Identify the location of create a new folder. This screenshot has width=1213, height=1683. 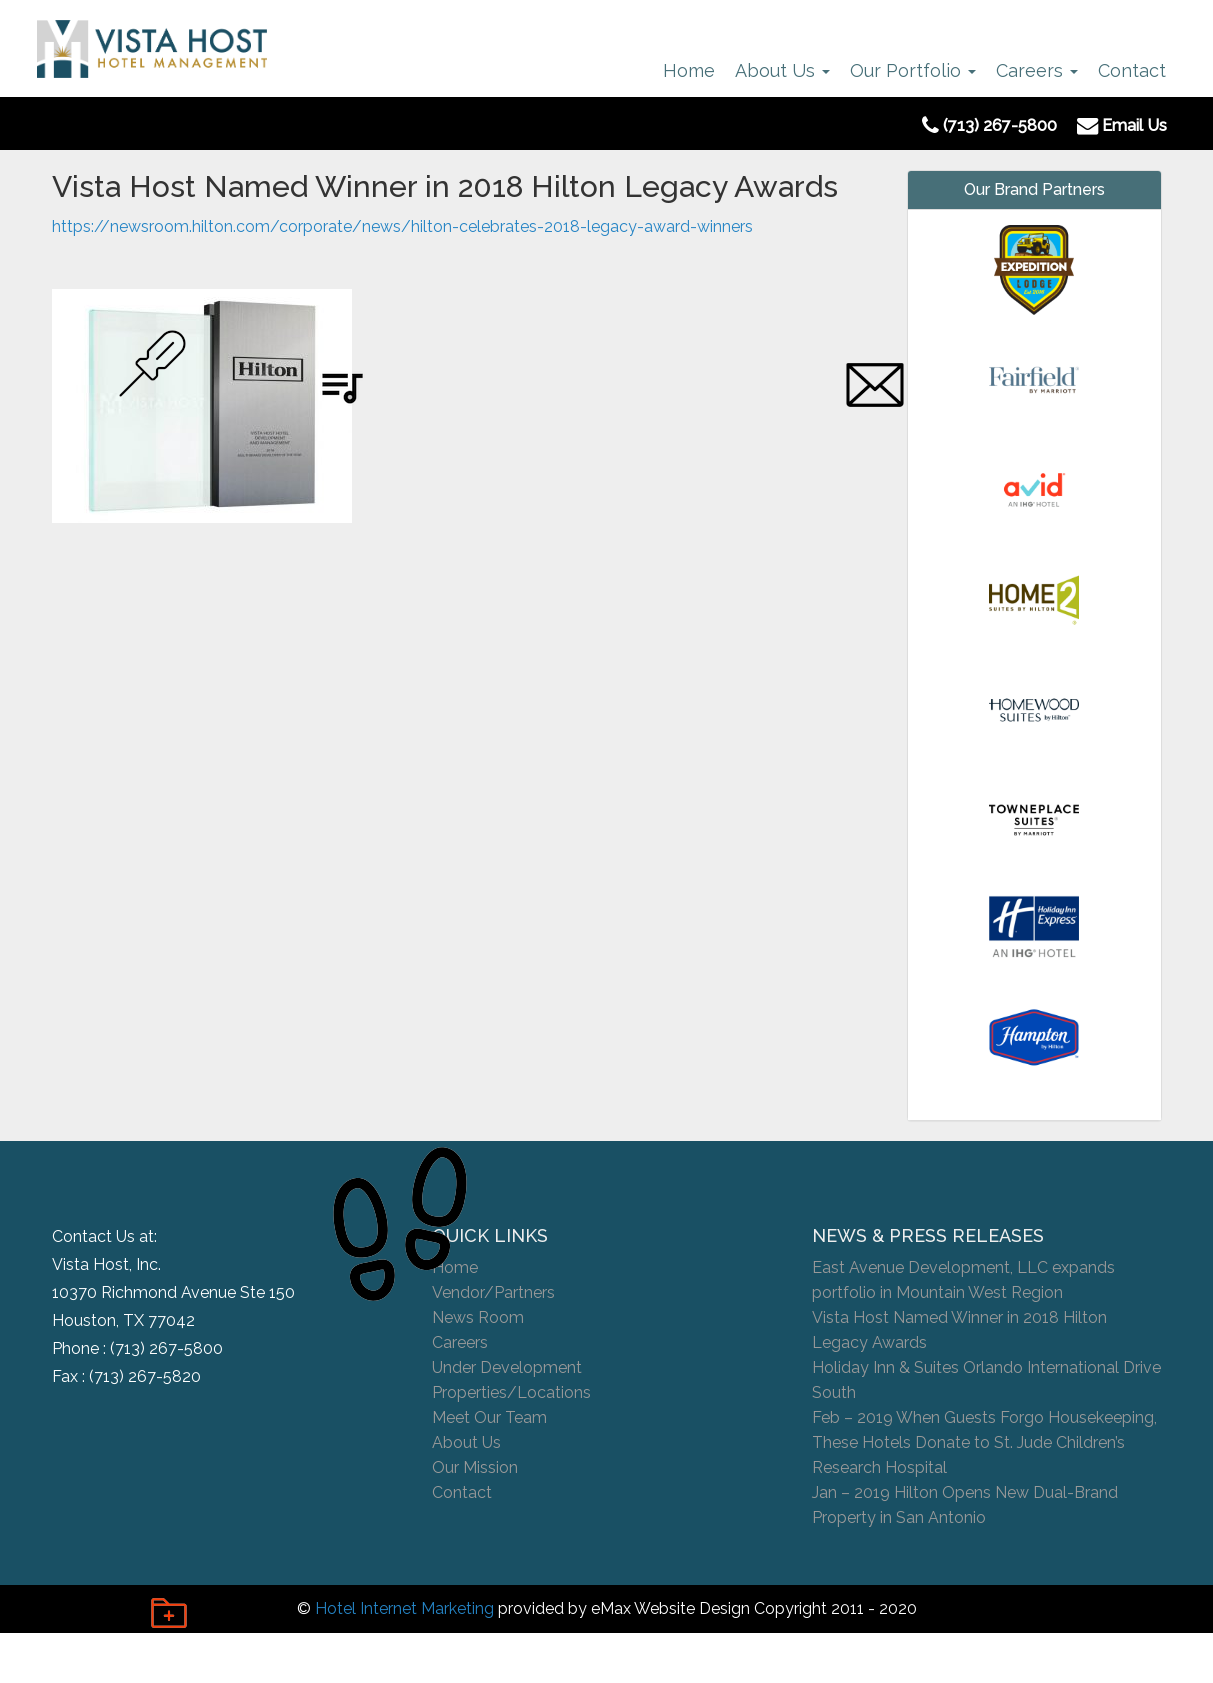
(169, 1613).